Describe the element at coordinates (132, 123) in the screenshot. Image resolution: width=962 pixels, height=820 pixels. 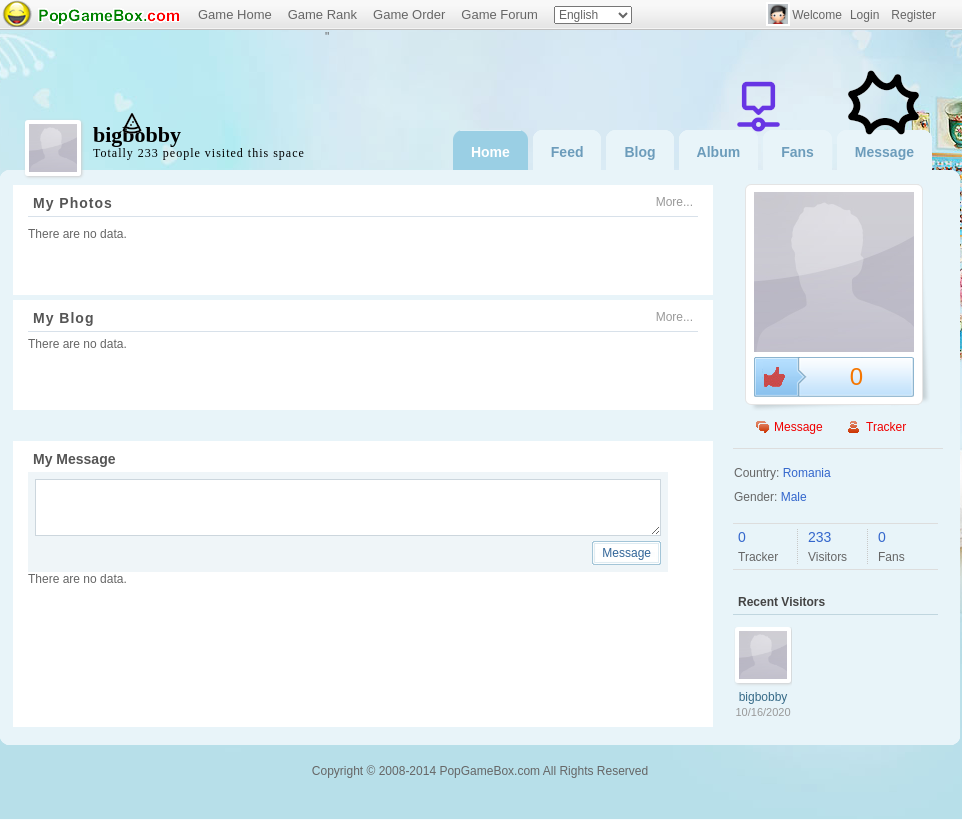
I see `browse food delivery options` at that location.